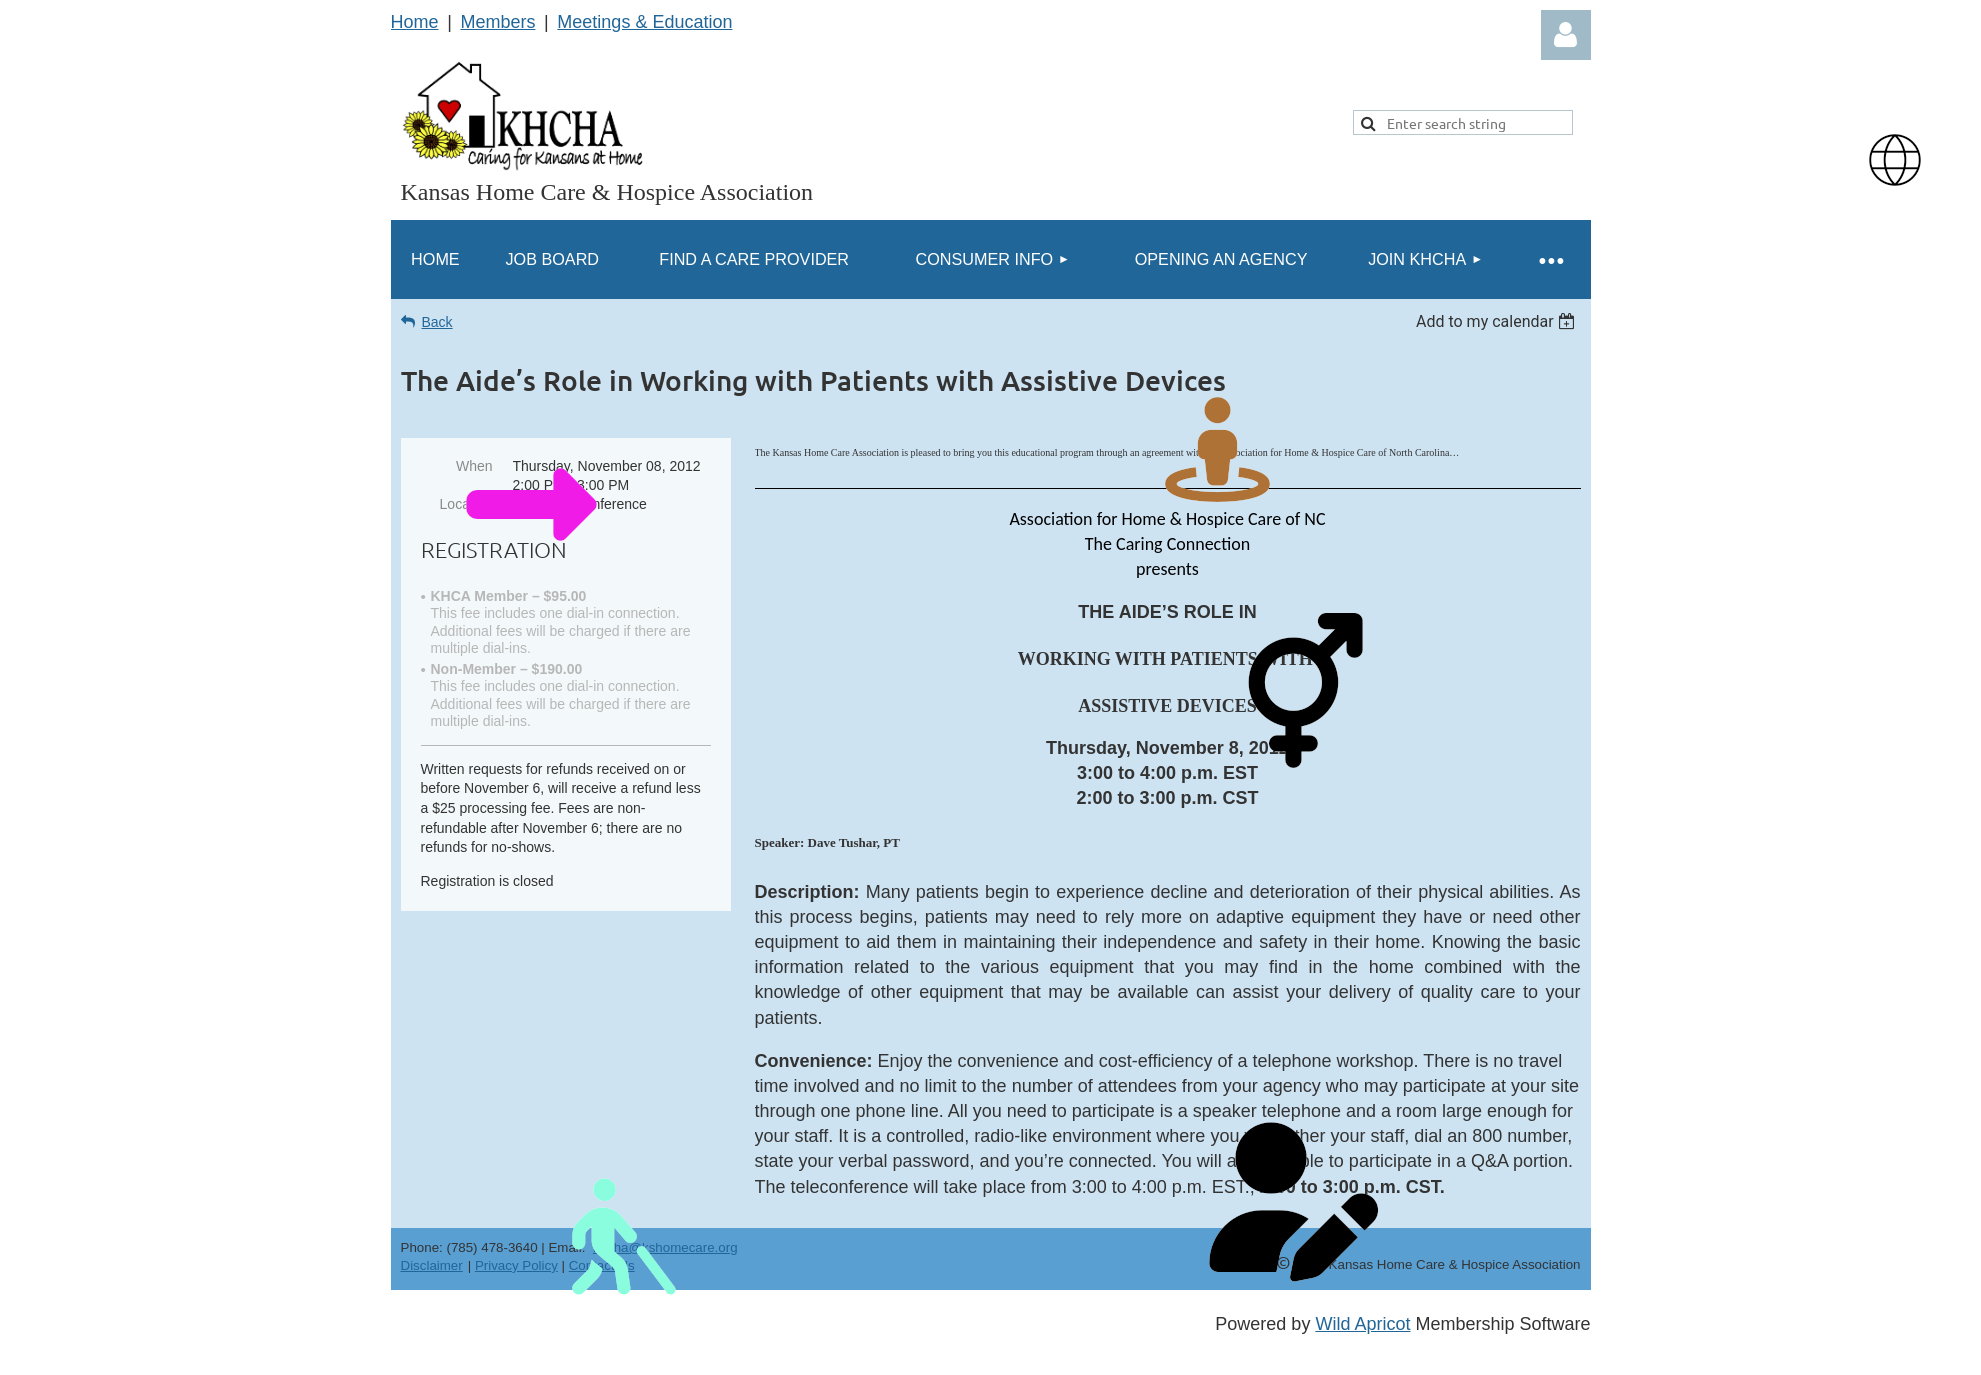 The height and width of the screenshot is (1375, 1981). I want to click on indicates gender options or selection, so click(1297, 694).